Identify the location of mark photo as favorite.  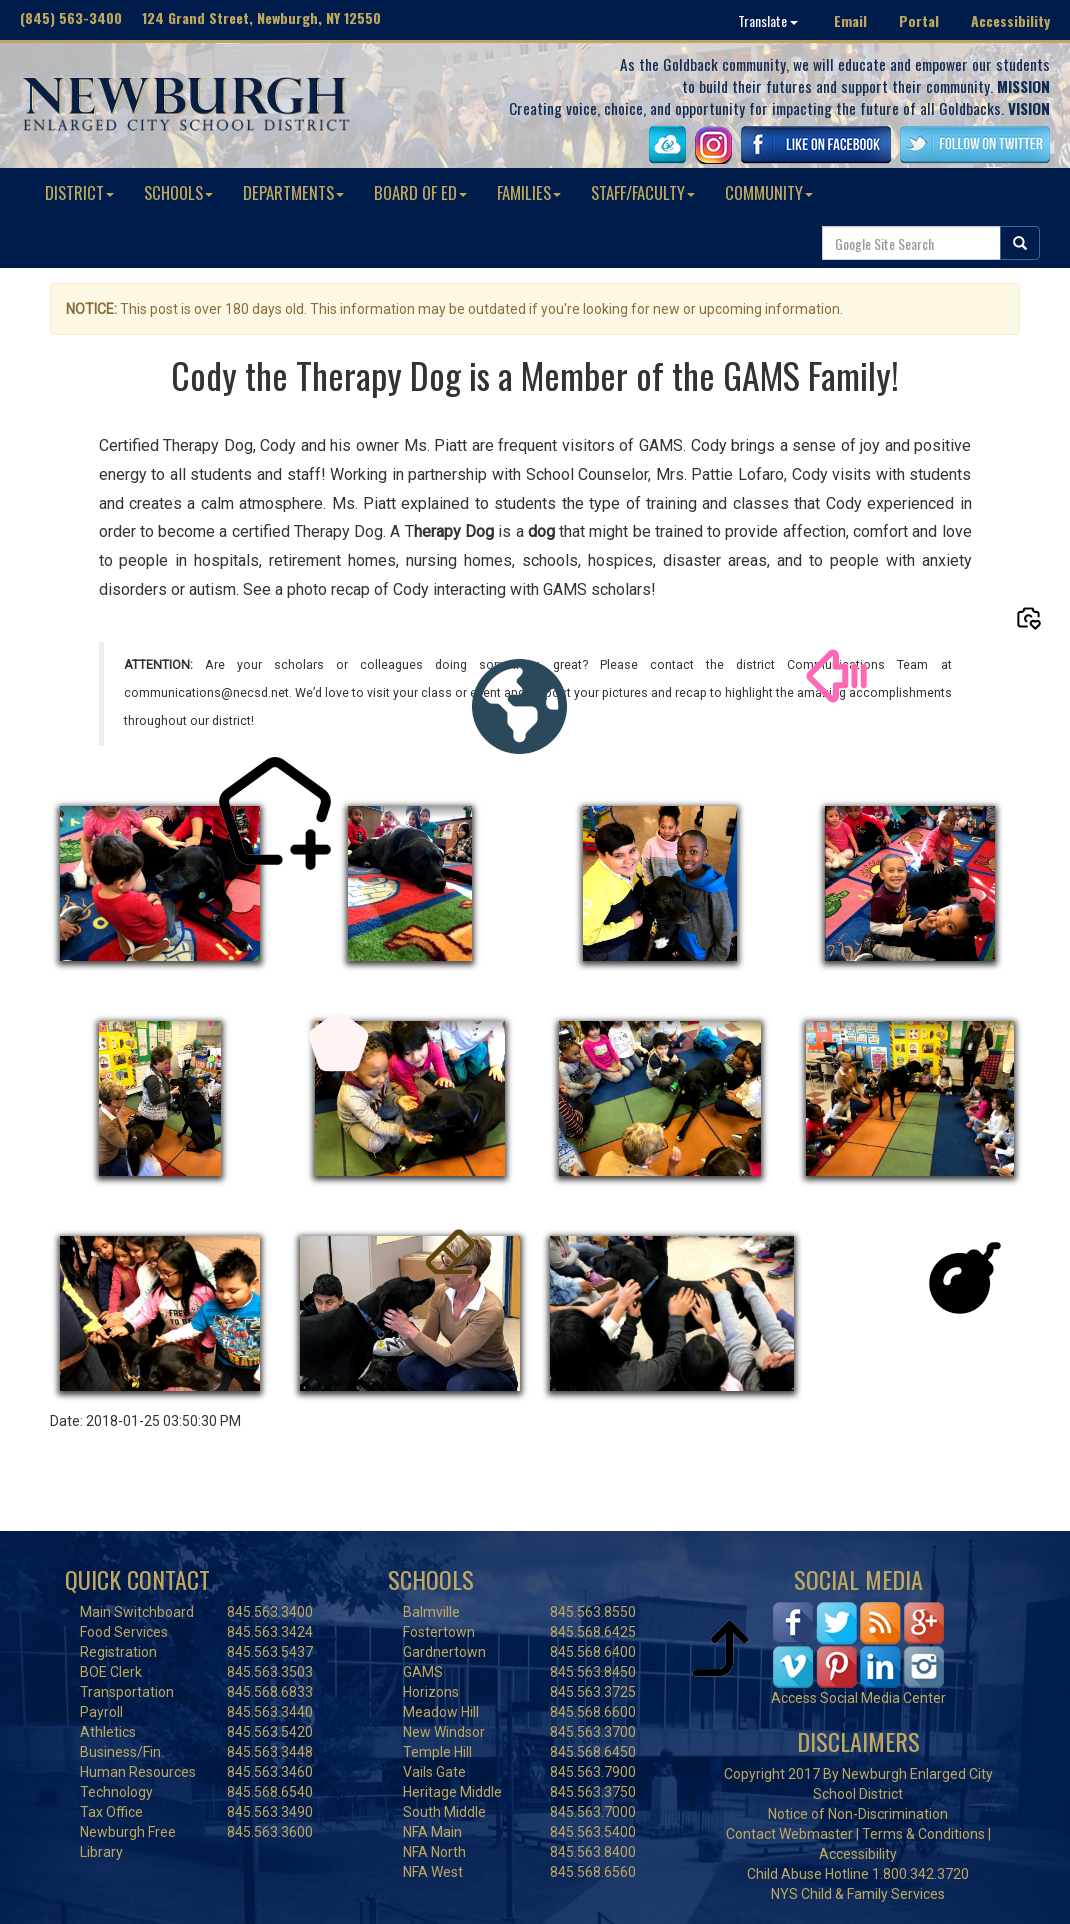
(1028, 617).